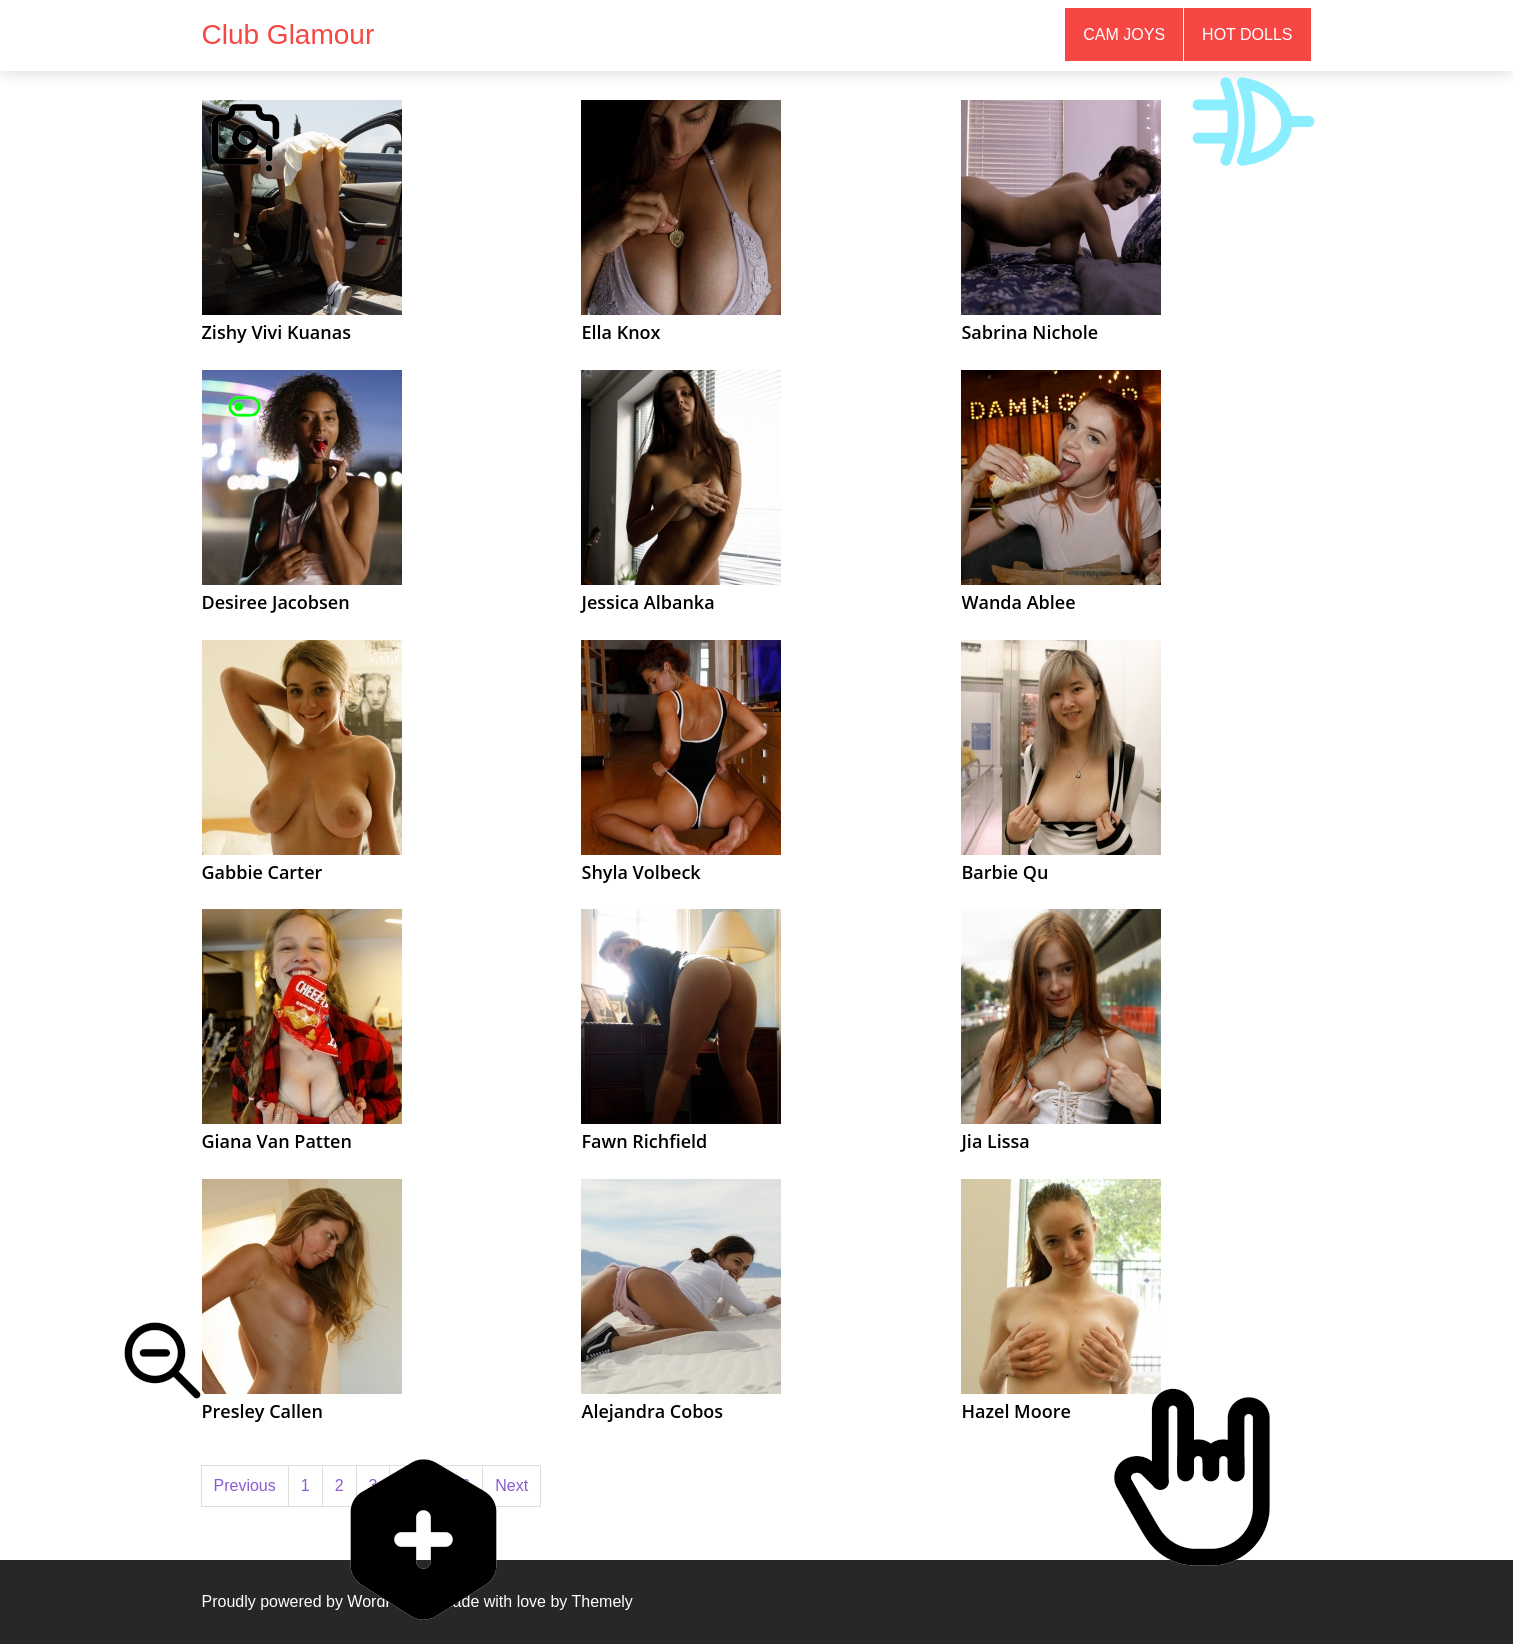 The height and width of the screenshot is (1644, 1513). Describe the element at coordinates (244, 406) in the screenshot. I see `toggle switch in off position` at that location.